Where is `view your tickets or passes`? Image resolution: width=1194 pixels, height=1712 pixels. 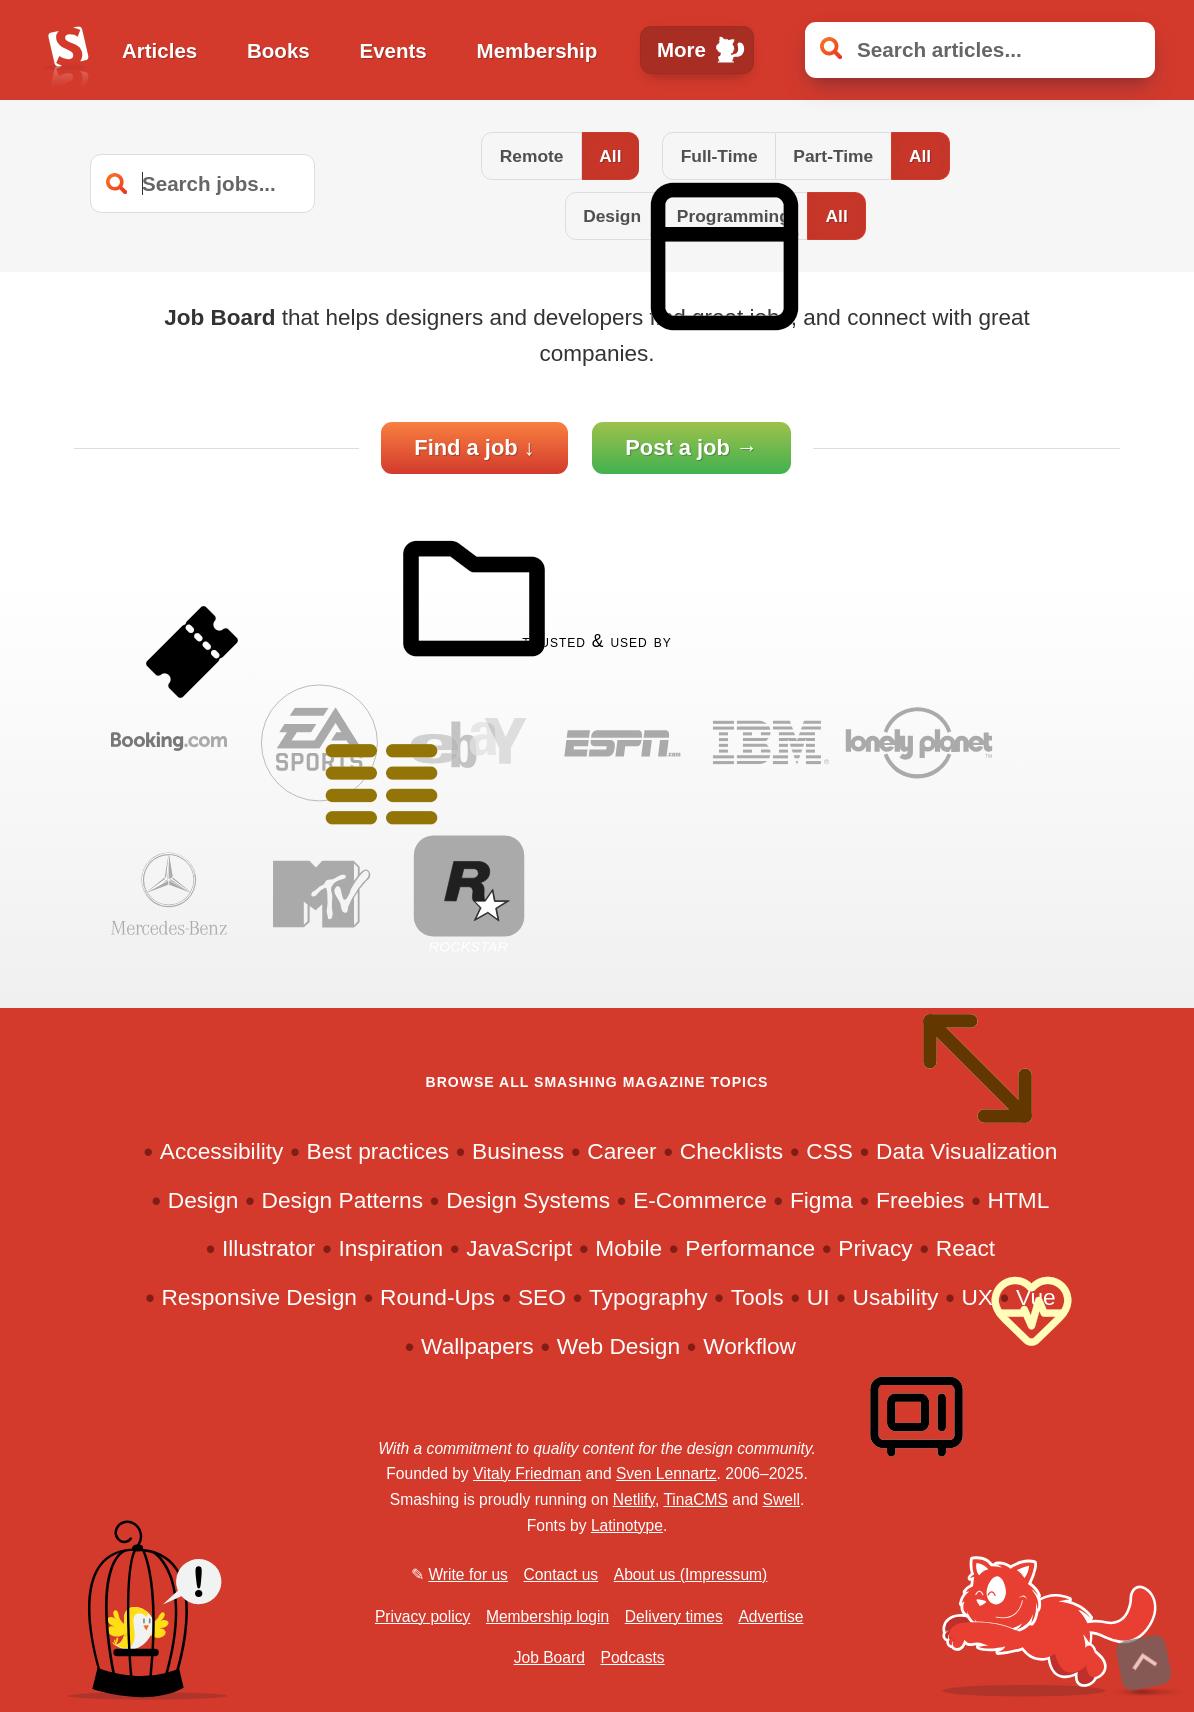 view your tickets or passes is located at coordinates (192, 652).